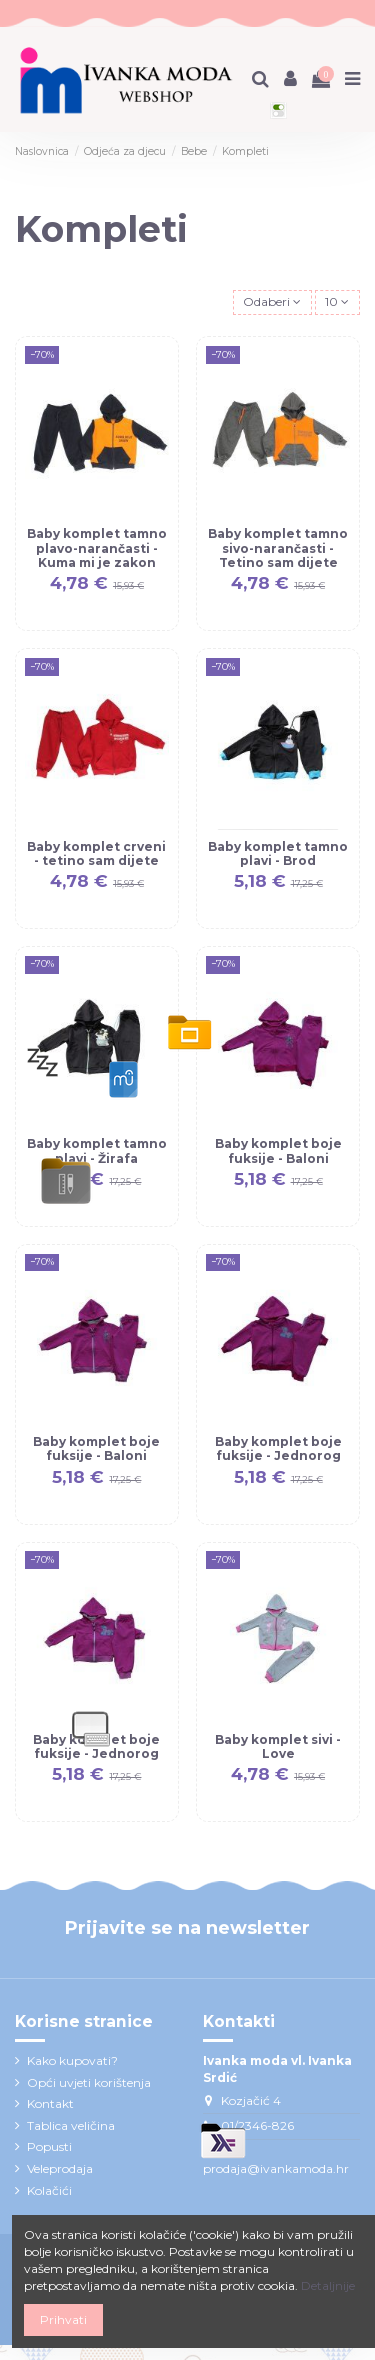  Describe the element at coordinates (278, 110) in the screenshot. I see `open unity tweak tool settings` at that location.